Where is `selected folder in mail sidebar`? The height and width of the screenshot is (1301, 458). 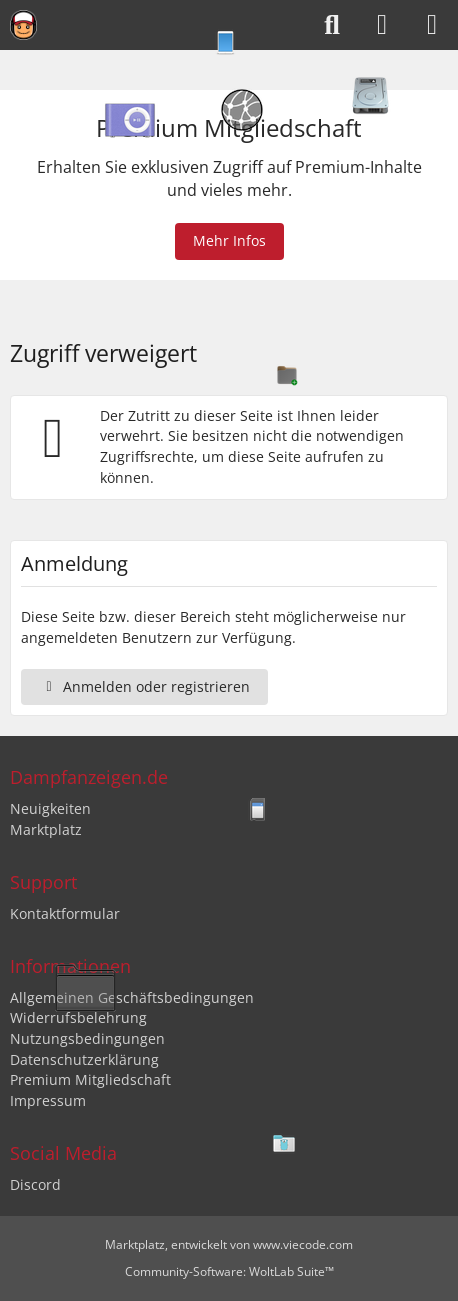 selected folder in mail sidebar is located at coordinates (85, 987).